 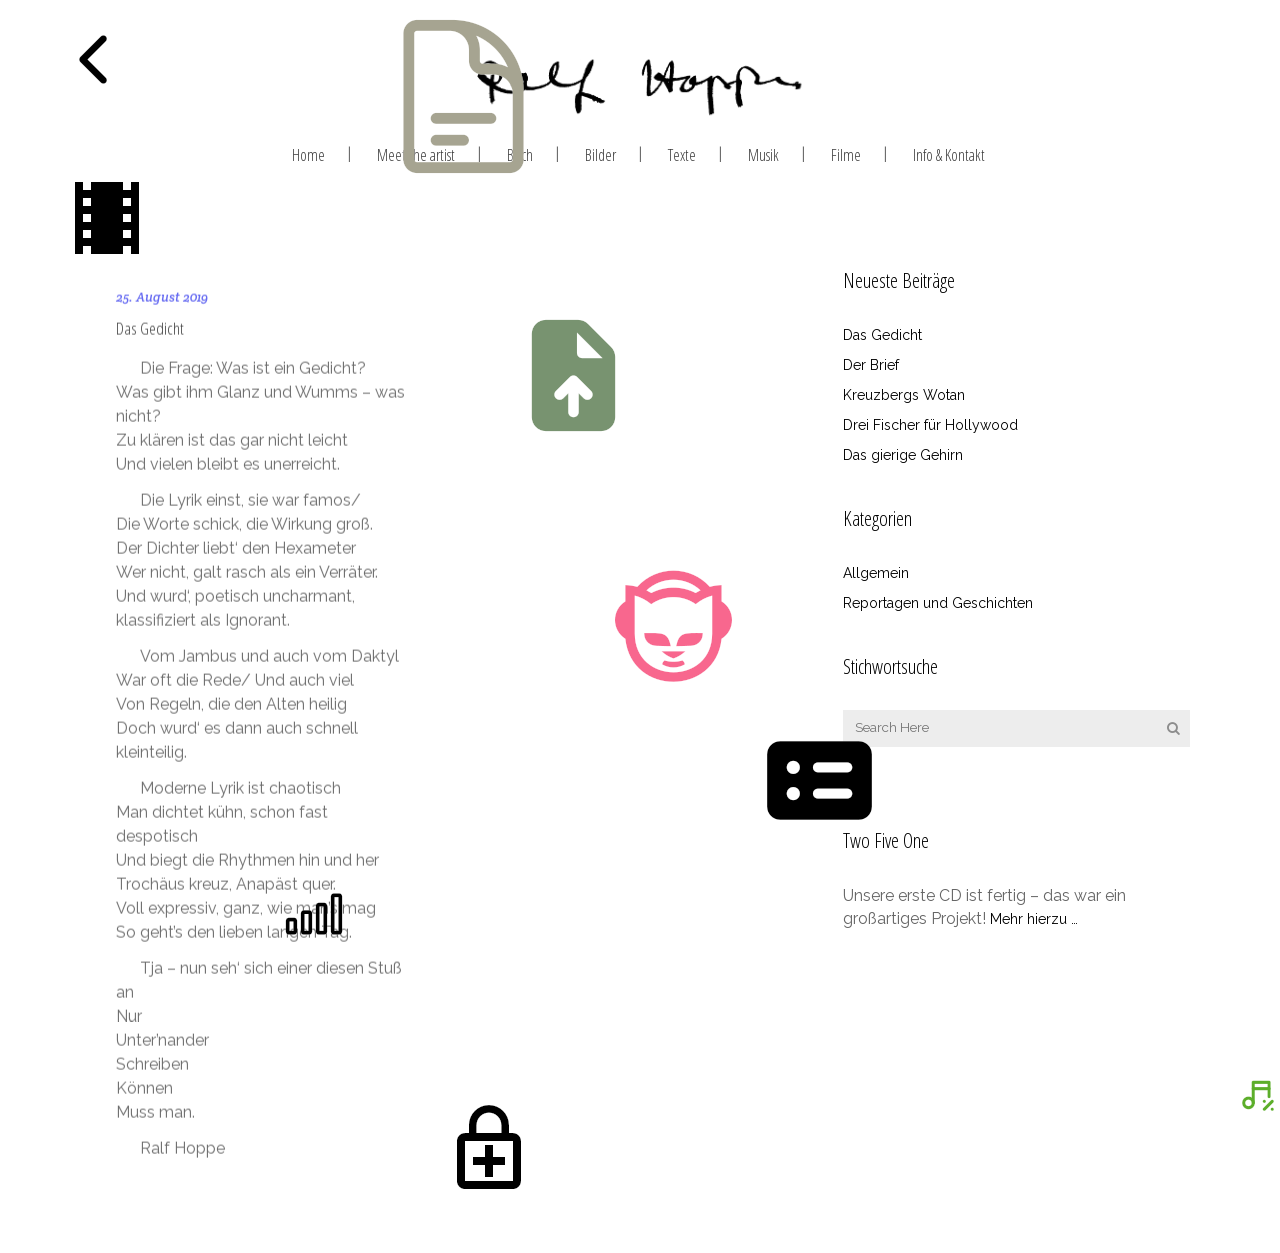 I want to click on access movies or theater showtimes, so click(x=107, y=218).